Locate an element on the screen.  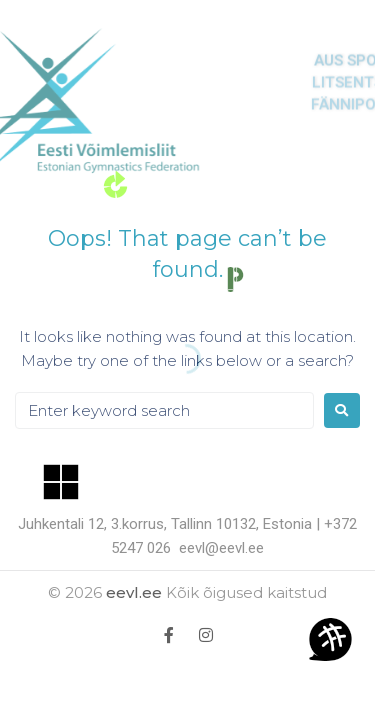
sign in with microsoft account is located at coordinates (61, 482).